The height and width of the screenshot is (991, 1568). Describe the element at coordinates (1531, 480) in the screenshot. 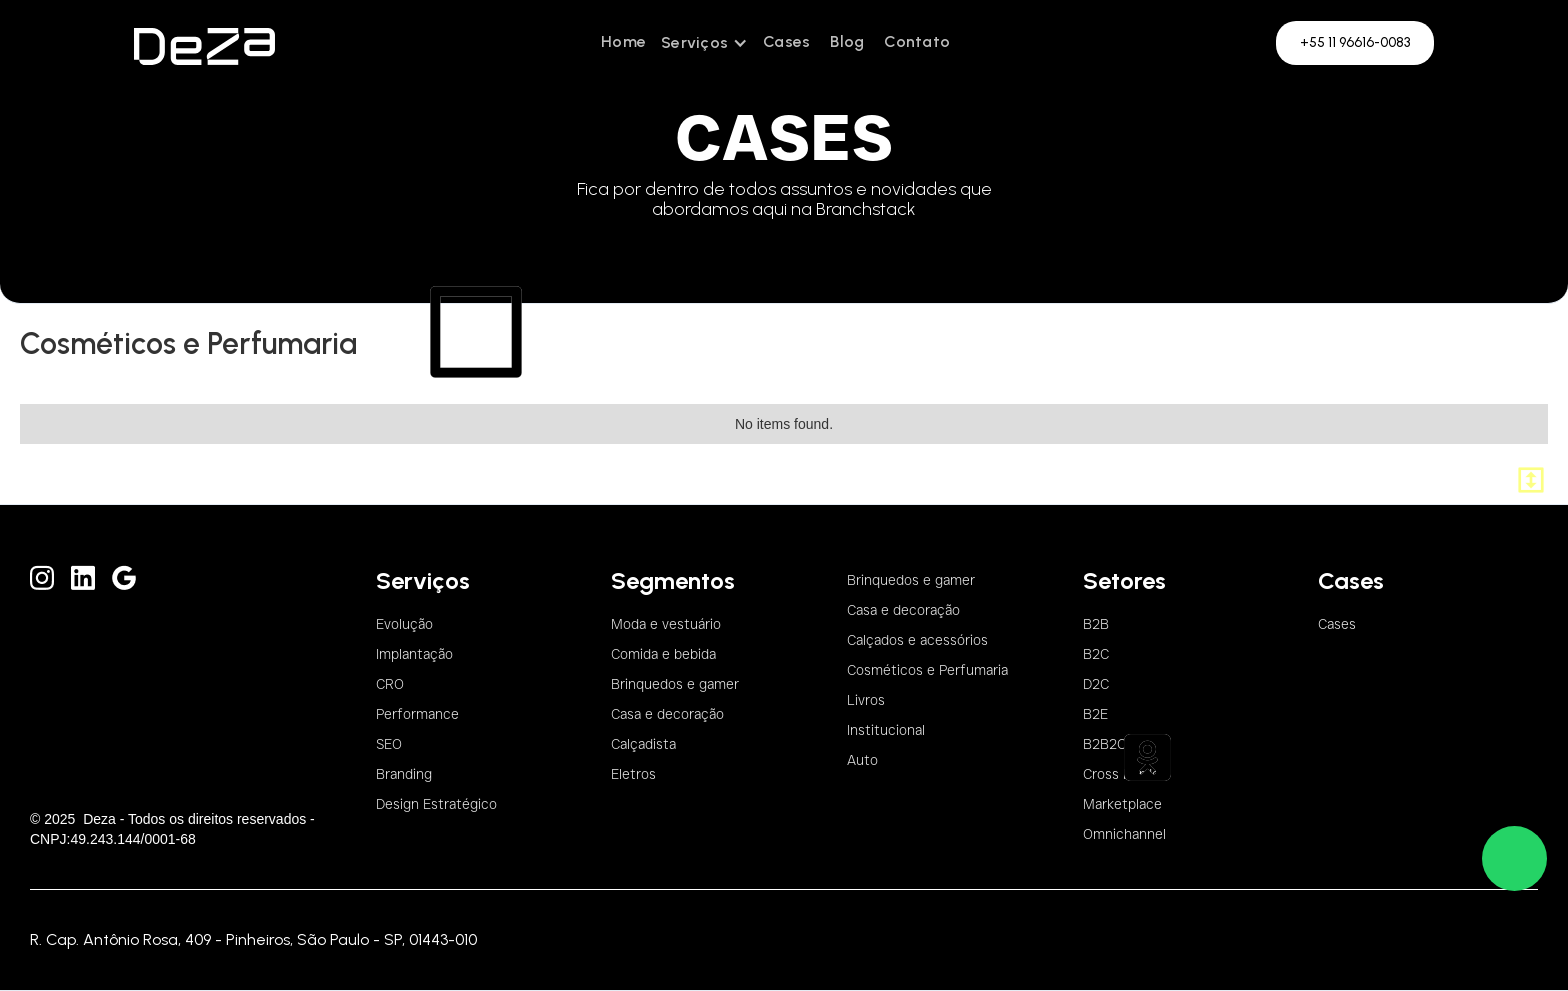

I see `flip content vertically` at that location.